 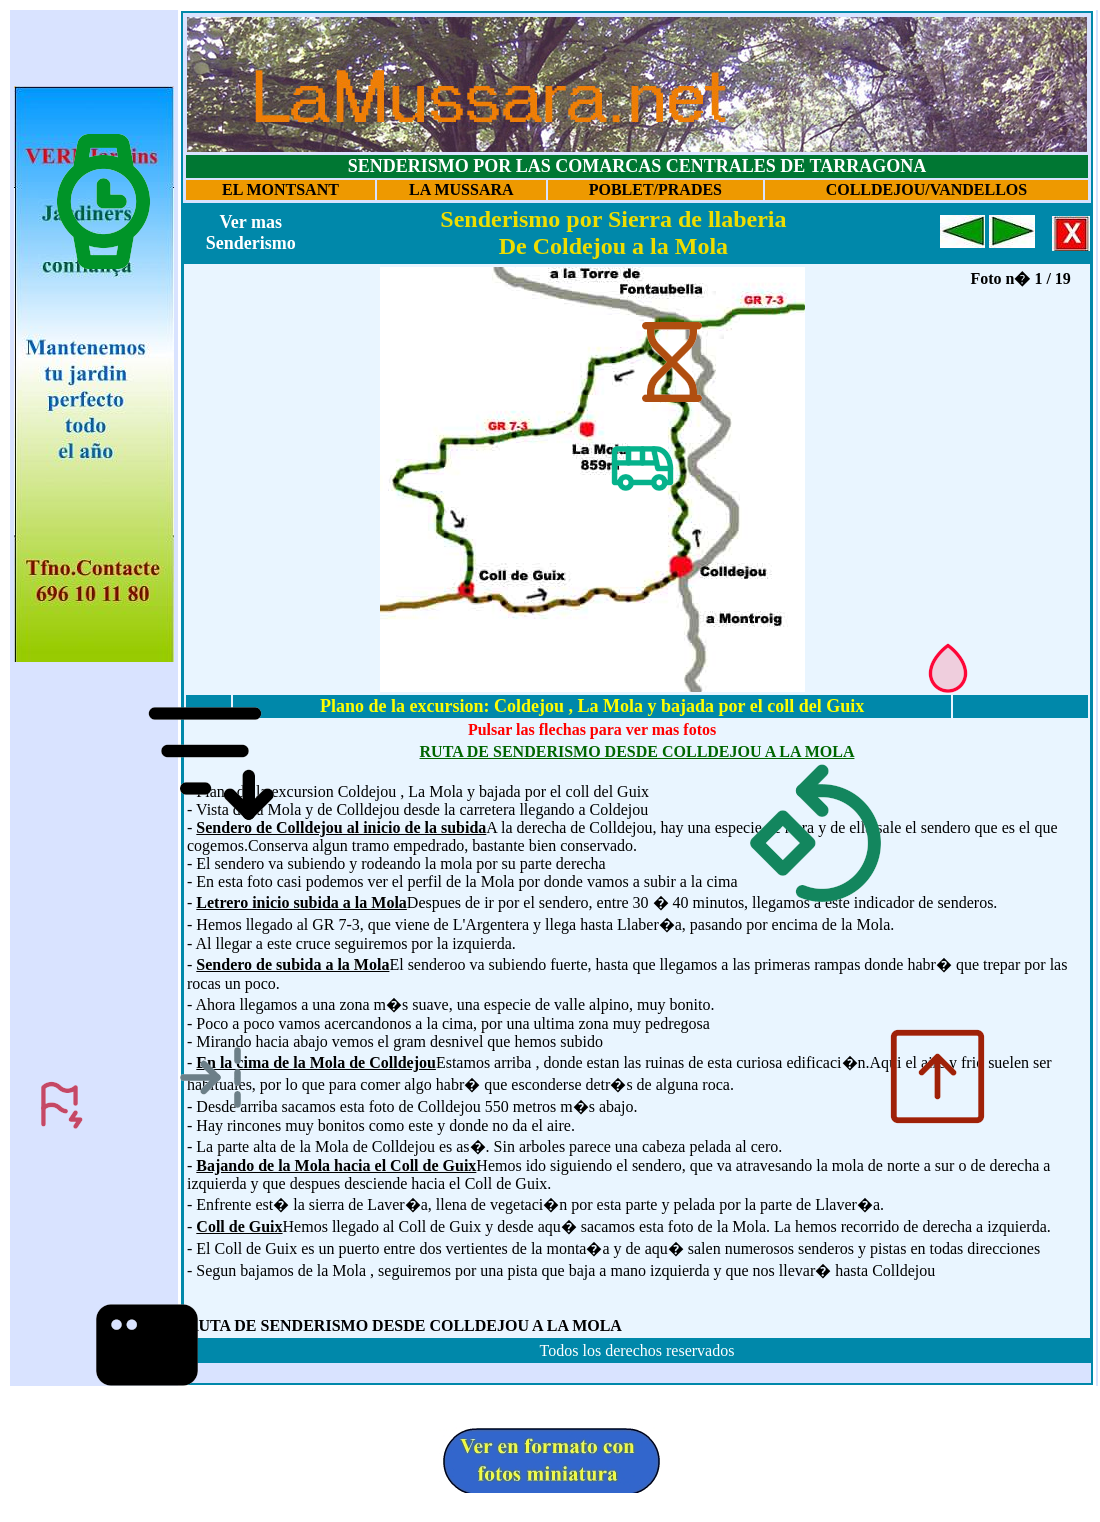 I want to click on refresh or reload placeholder content, so click(x=815, y=836).